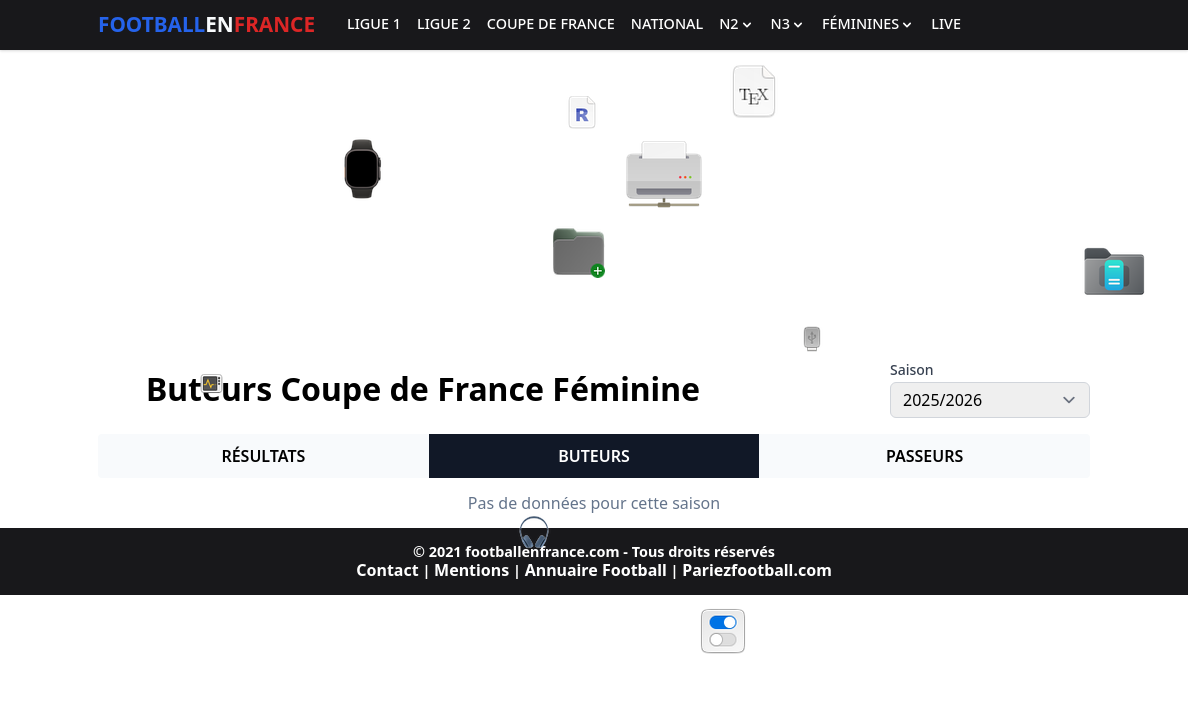 This screenshot has height=720, width=1188. I want to click on eject removable USB storage device, so click(812, 339).